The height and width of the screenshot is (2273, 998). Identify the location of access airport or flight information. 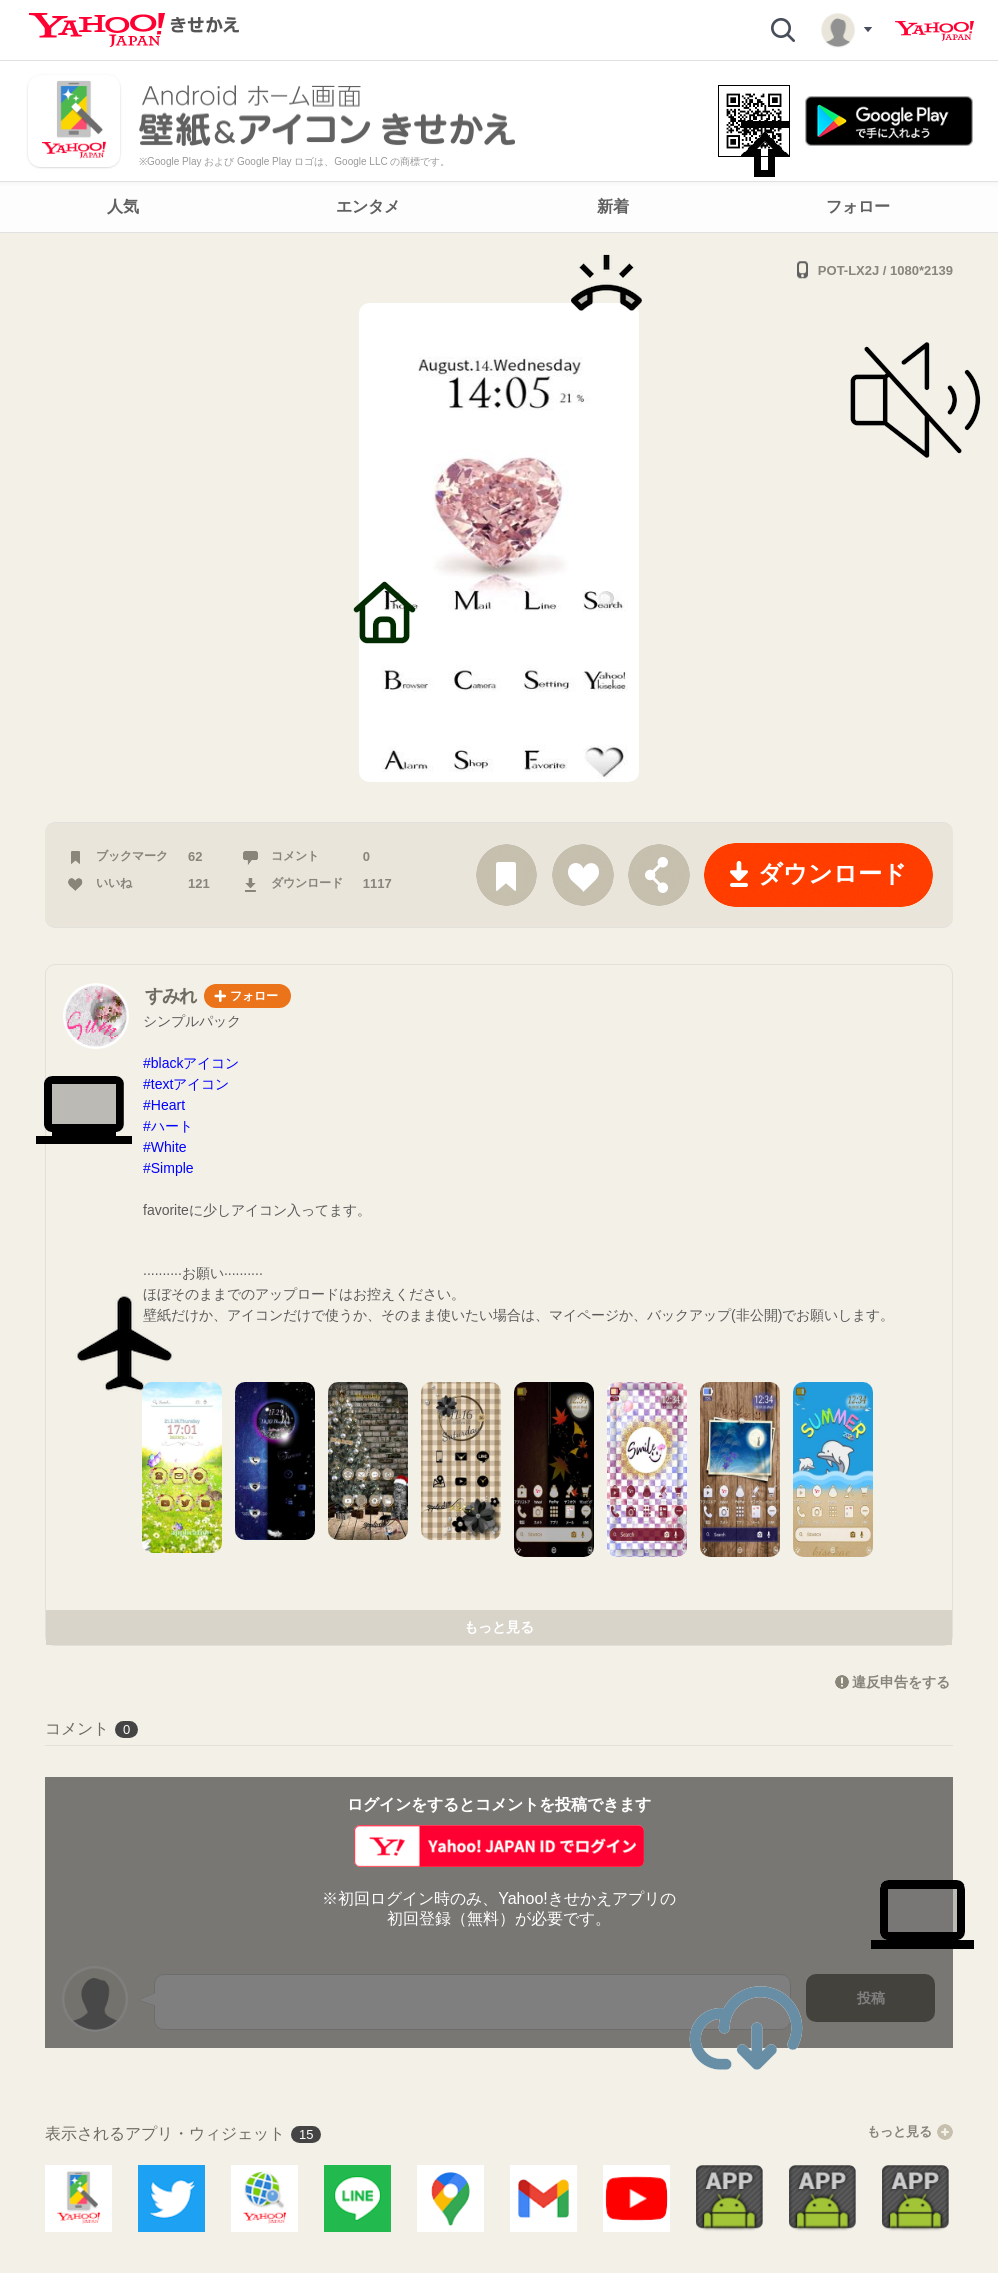
(124, 1343).